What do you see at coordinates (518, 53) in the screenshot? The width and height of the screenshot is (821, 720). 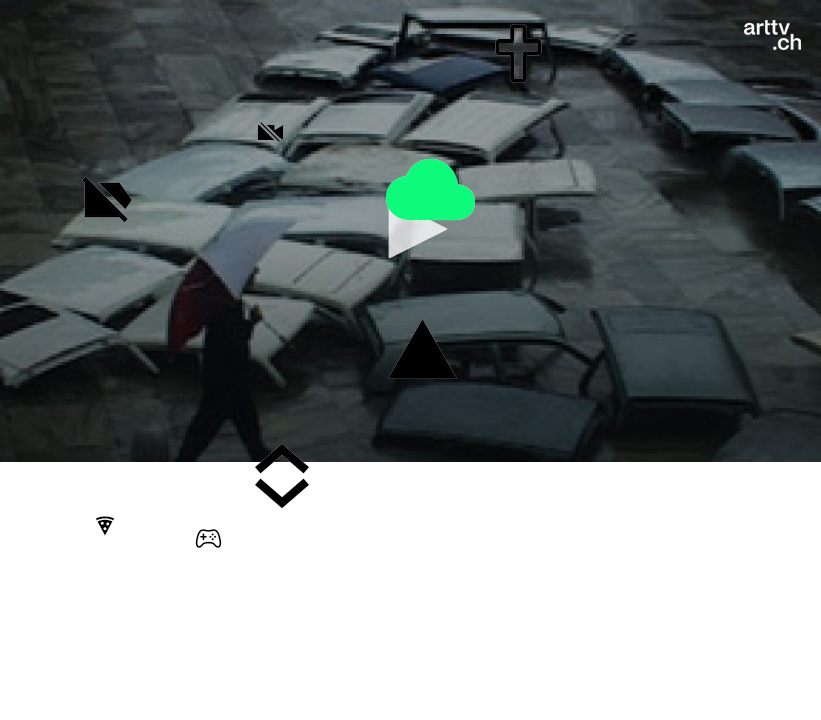 I see `indicates a religious or faith-based feature` at bounding box center [518, 53].